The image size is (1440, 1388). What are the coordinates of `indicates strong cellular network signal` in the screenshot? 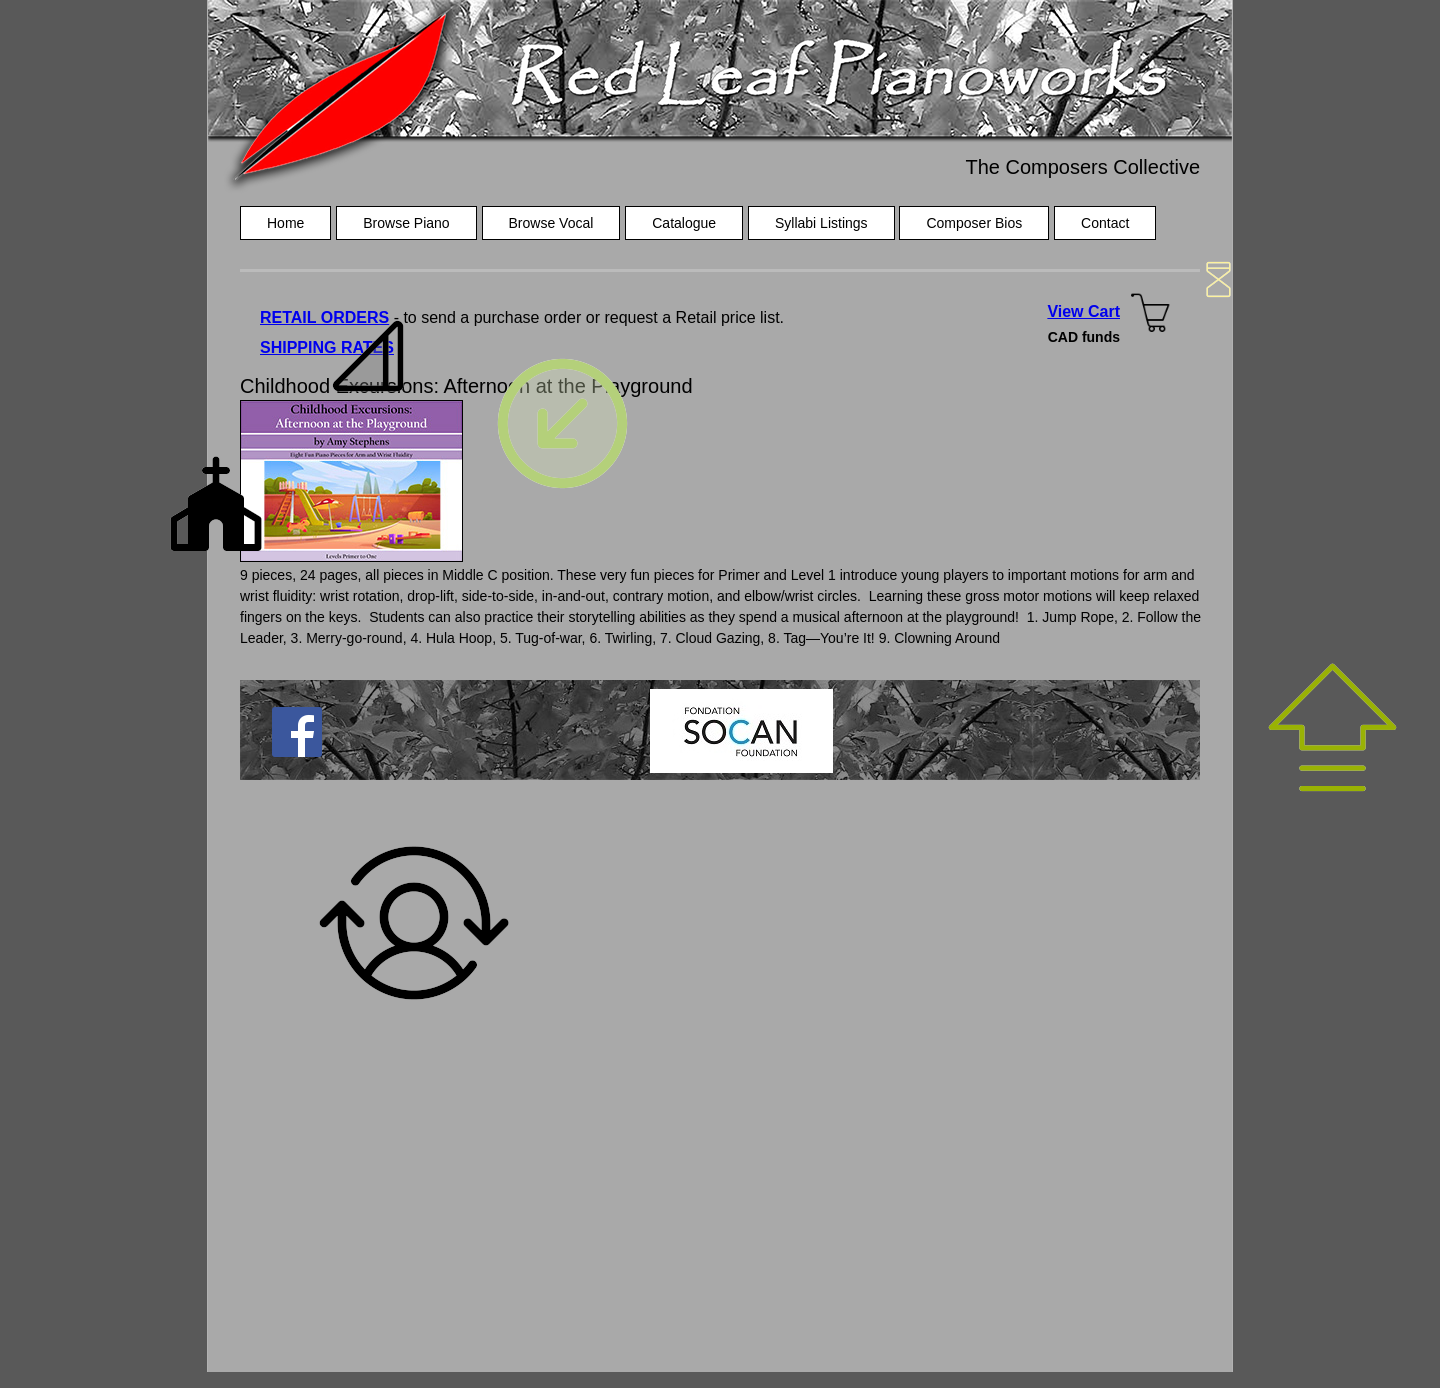 It's located at (374, 359).